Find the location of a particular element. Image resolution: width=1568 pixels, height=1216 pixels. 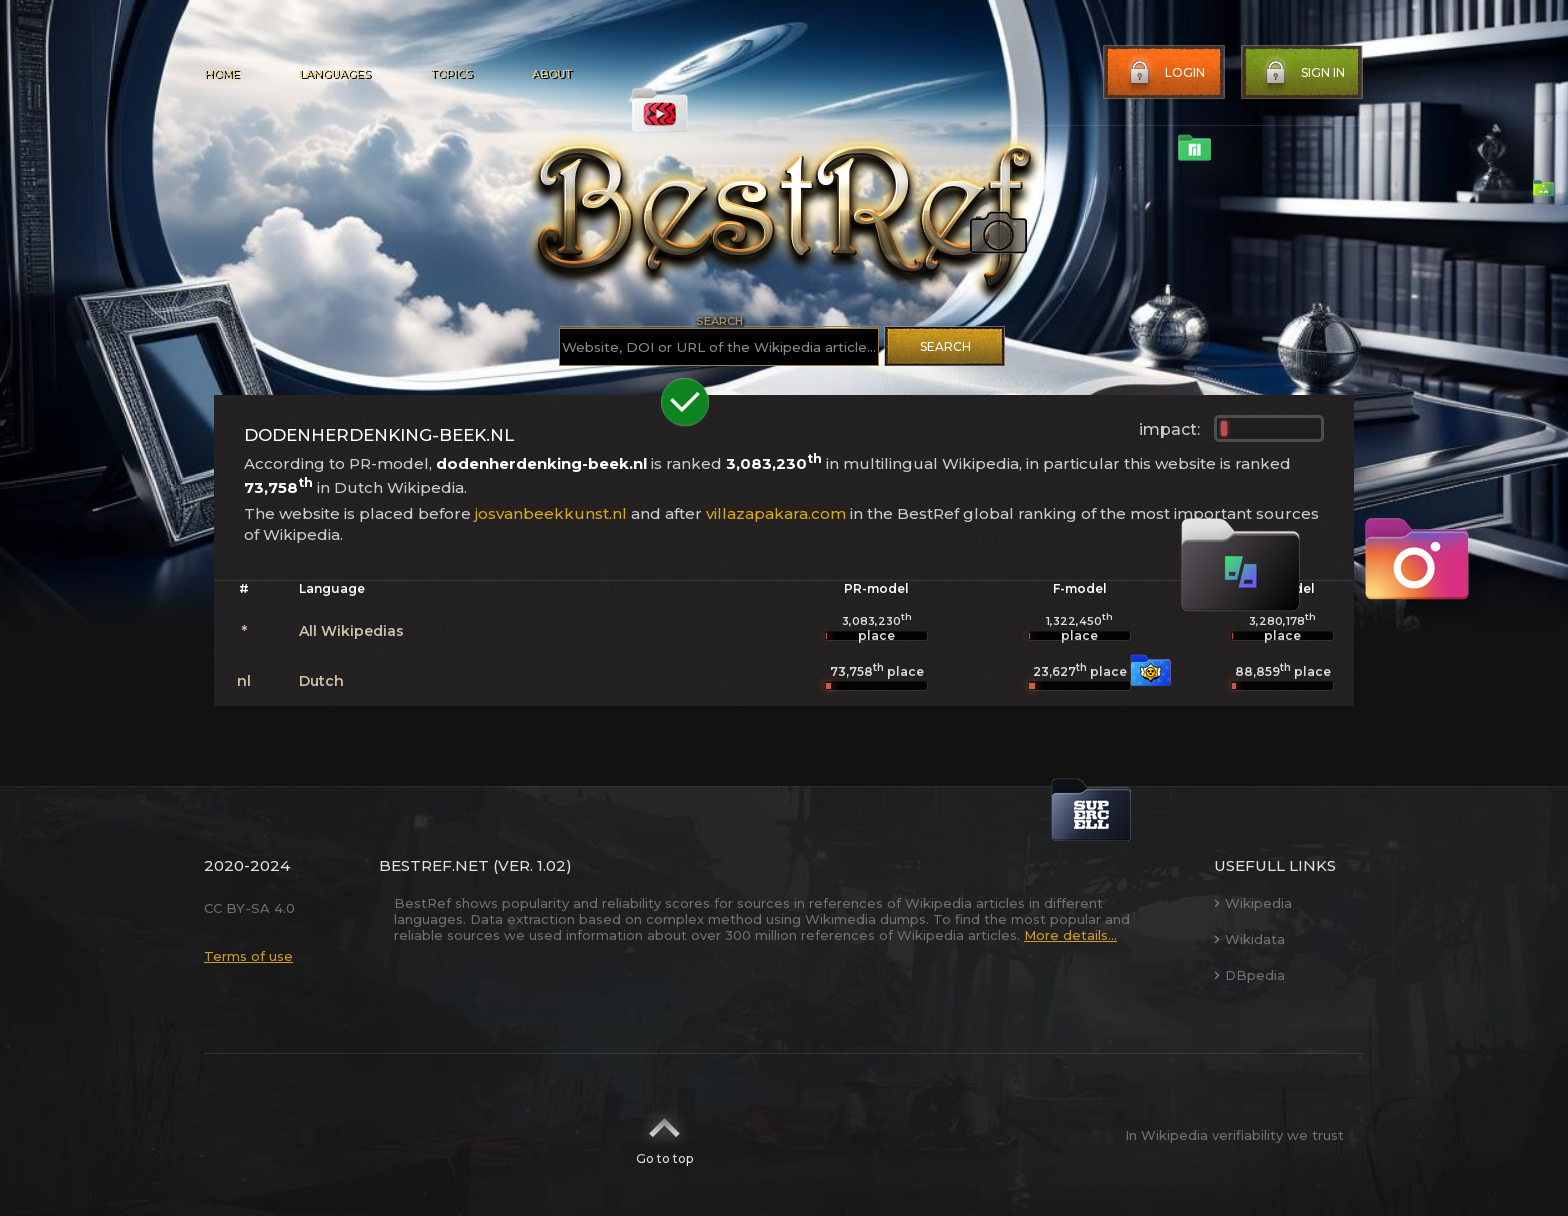

open folder containing Supercell games is located at coordinates (1091, 812).